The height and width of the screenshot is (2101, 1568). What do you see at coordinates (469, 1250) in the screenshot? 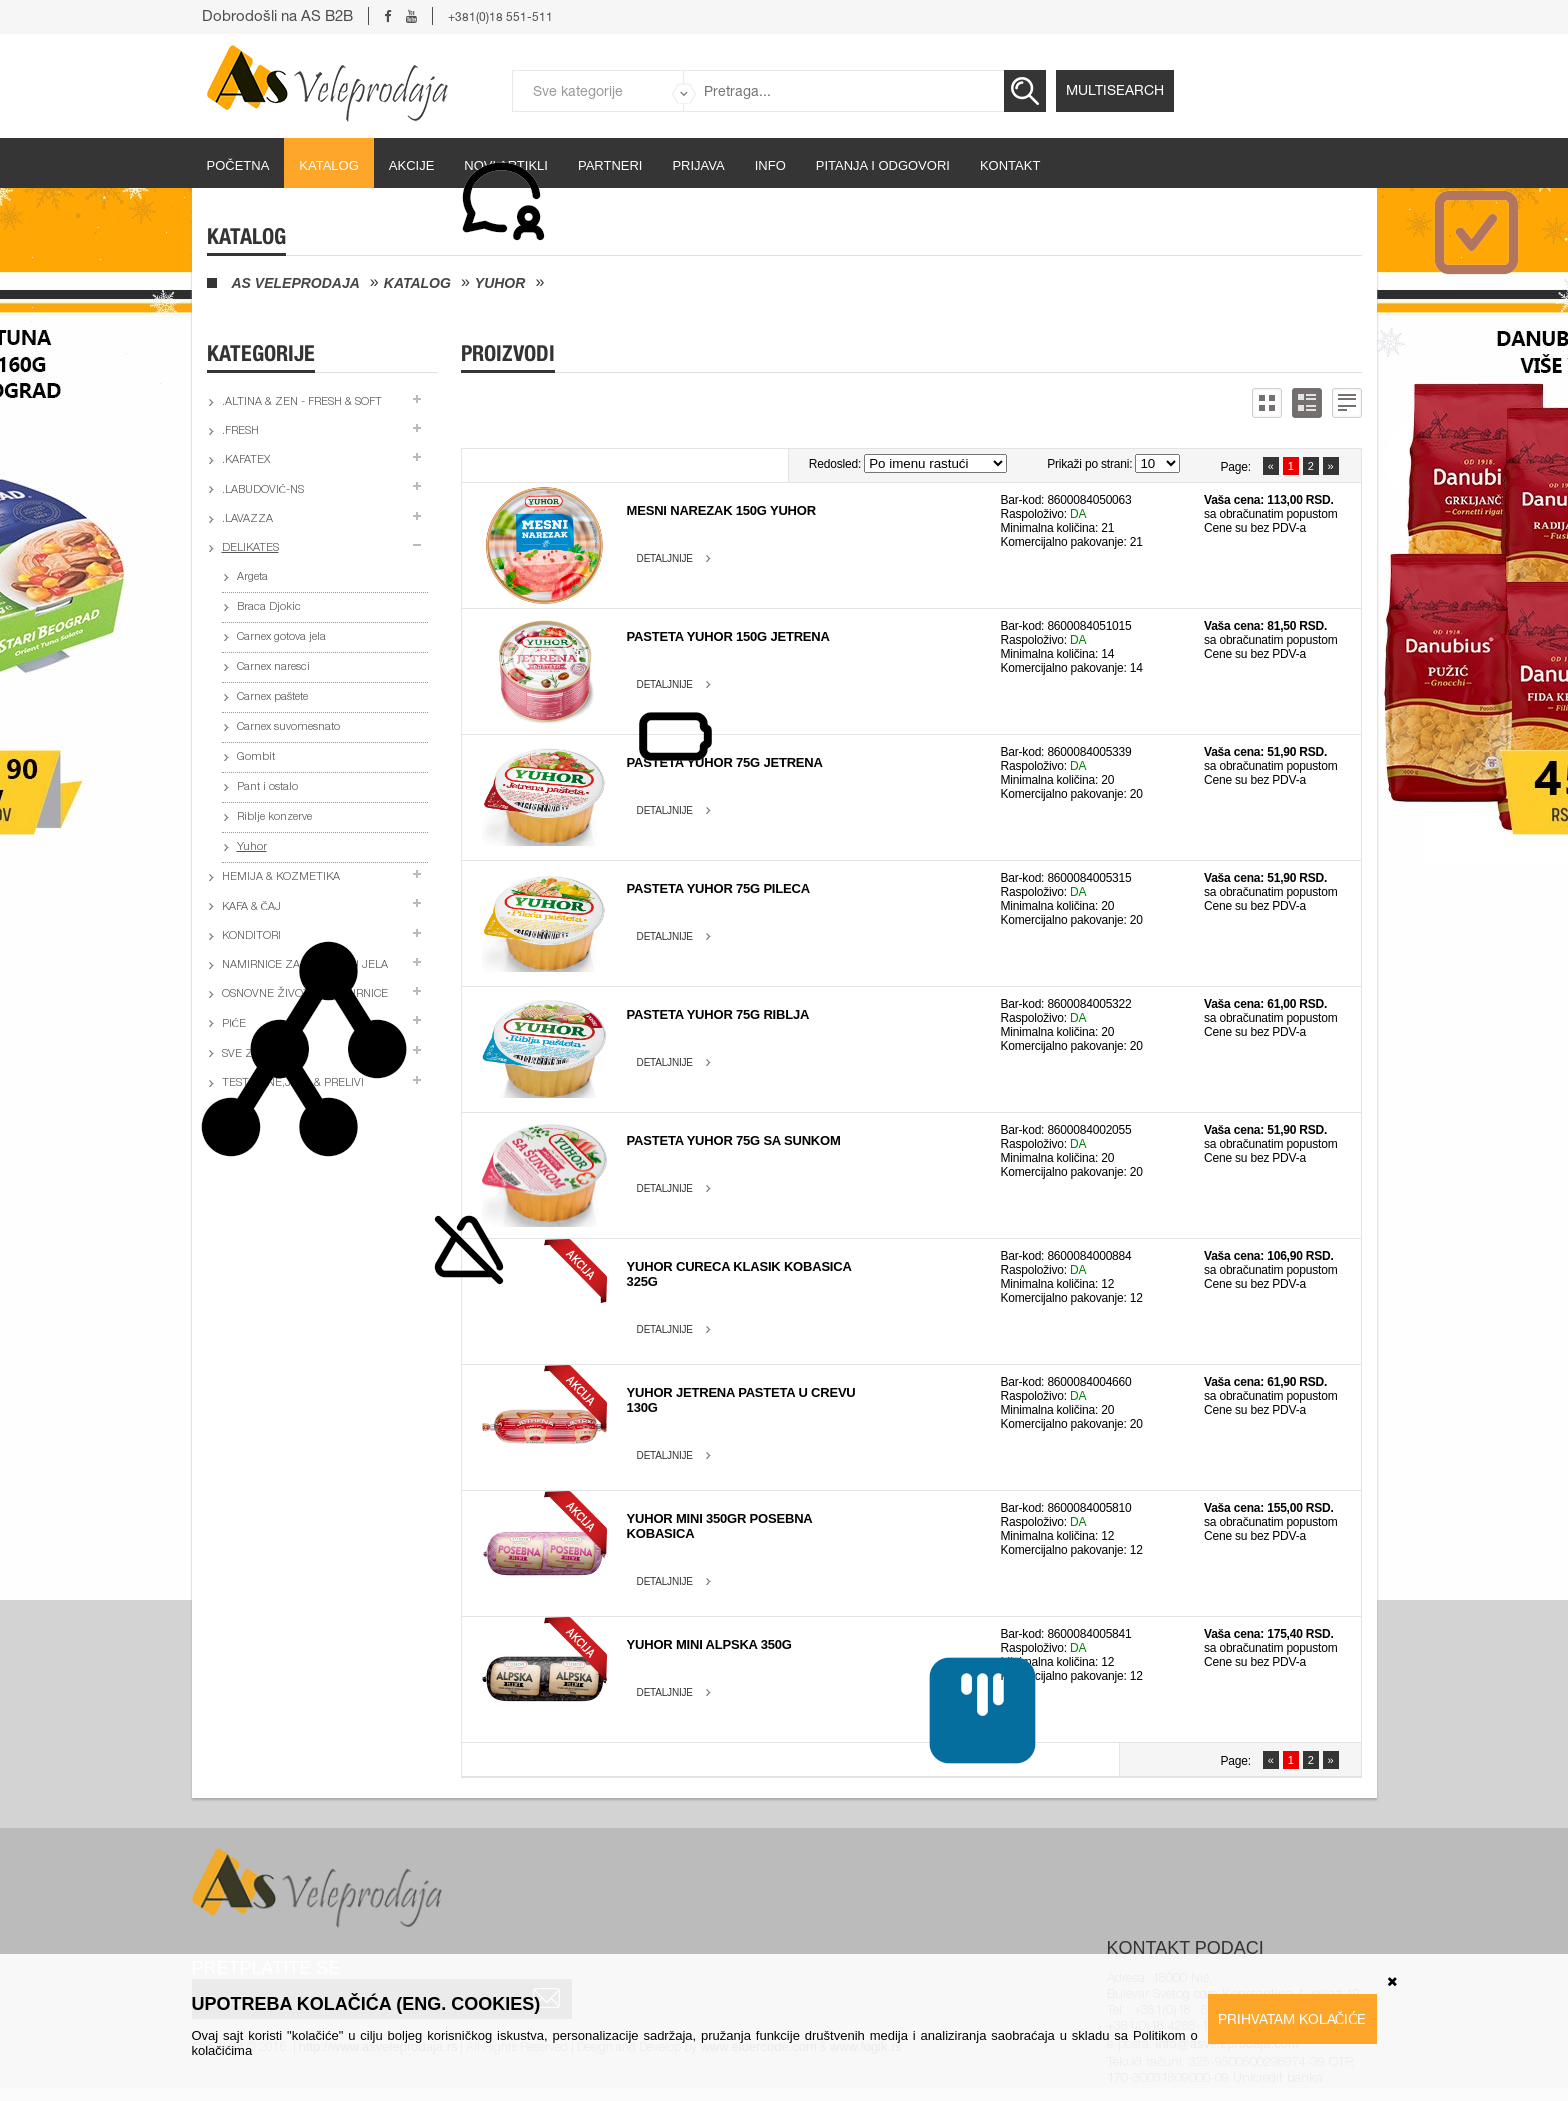
I see `do not bleach - laundry care instruction` at bounding box center [469, 1250].